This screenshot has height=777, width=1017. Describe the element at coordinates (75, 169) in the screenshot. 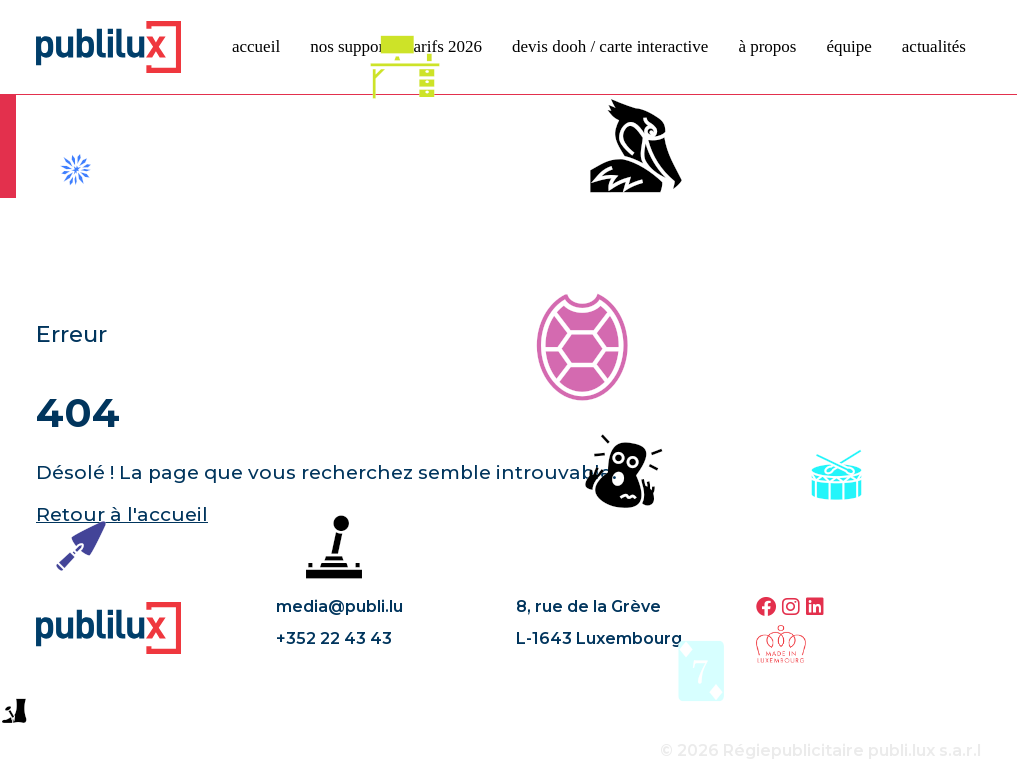

I see `shatter or break an object` at that location.